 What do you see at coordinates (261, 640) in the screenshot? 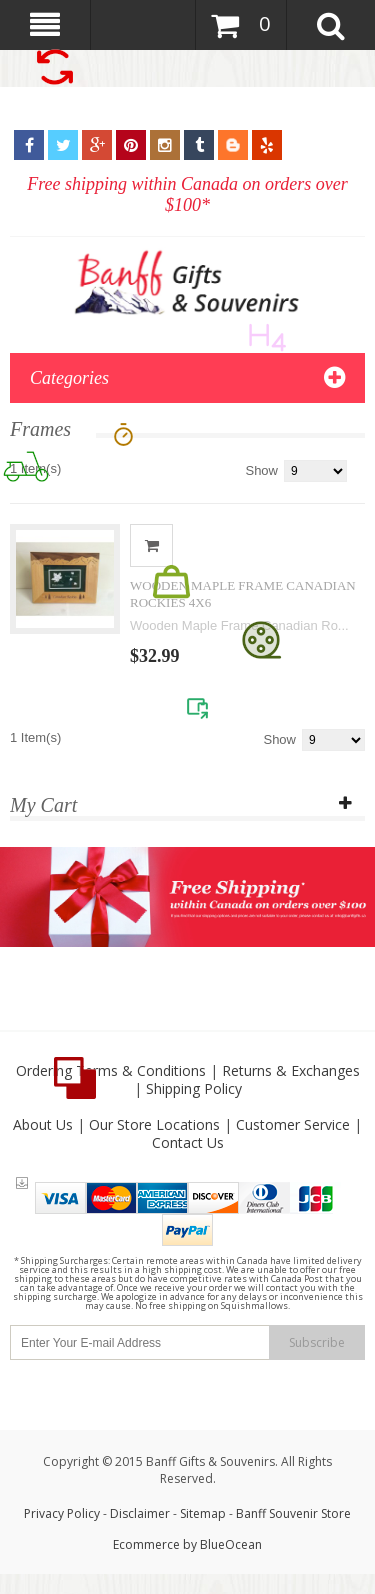
I see `browse video or movie content` at bounding box center [261, 640].